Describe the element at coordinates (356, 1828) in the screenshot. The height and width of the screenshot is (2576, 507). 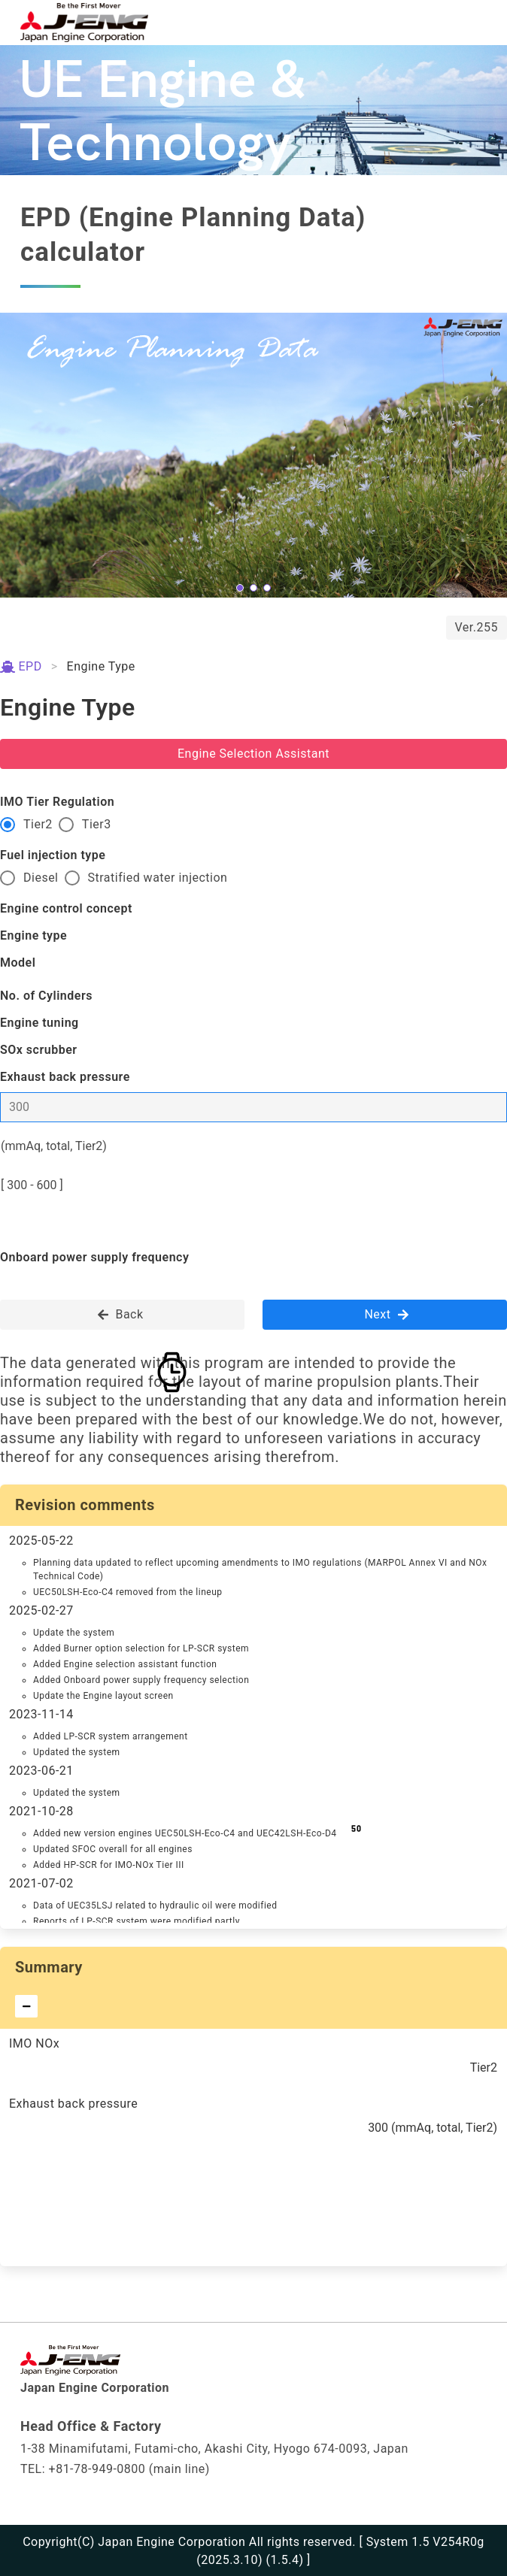
I see `indicates a count or quantity of 50` at that location.